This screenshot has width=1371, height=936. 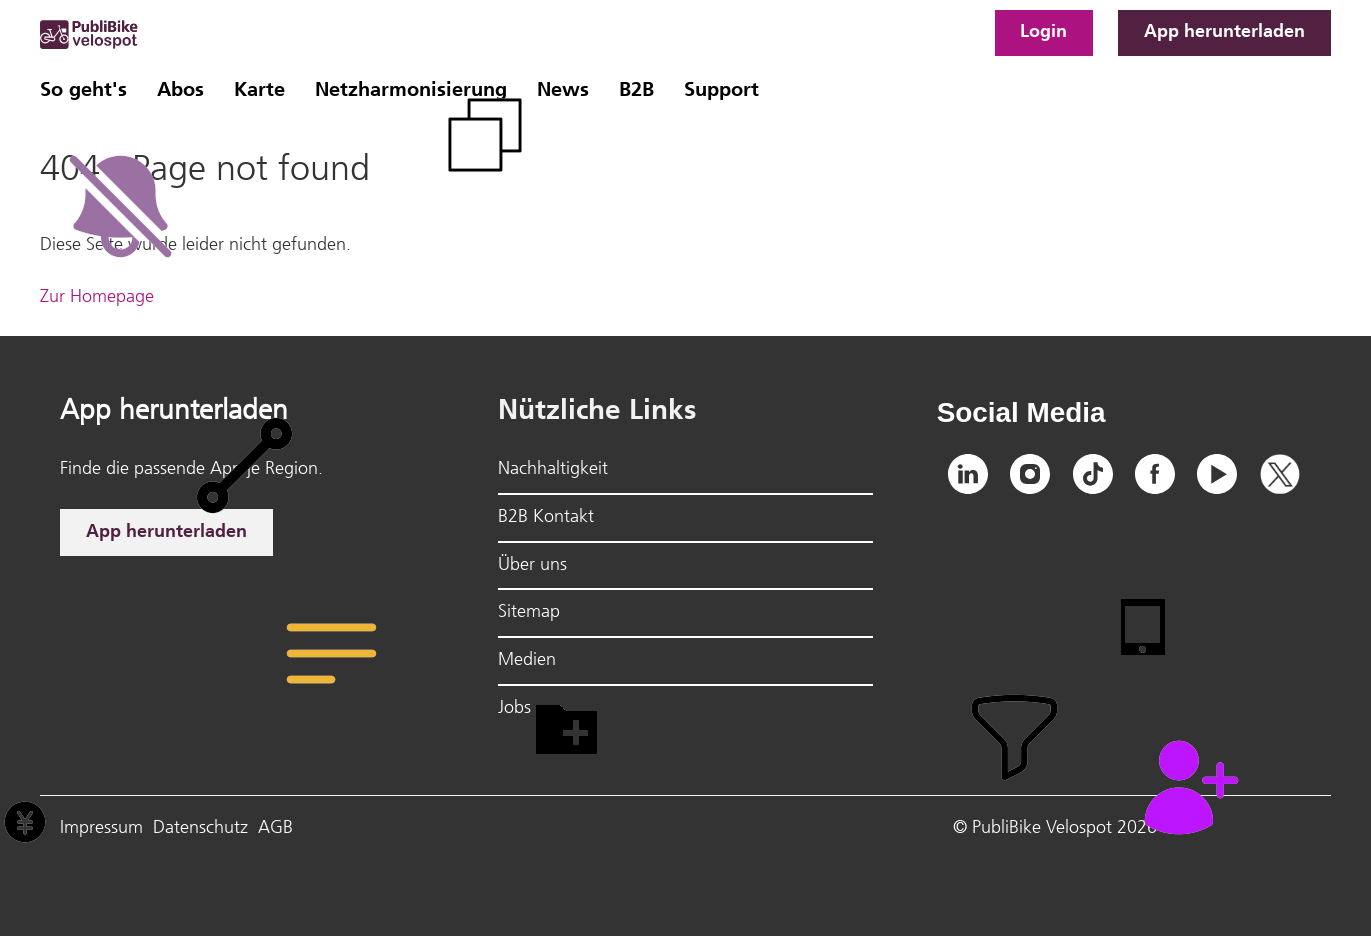 What do you see at coordinates (331, 653) in the screenshot?
I see `open navigation menu` at bounding box center [331, 653].